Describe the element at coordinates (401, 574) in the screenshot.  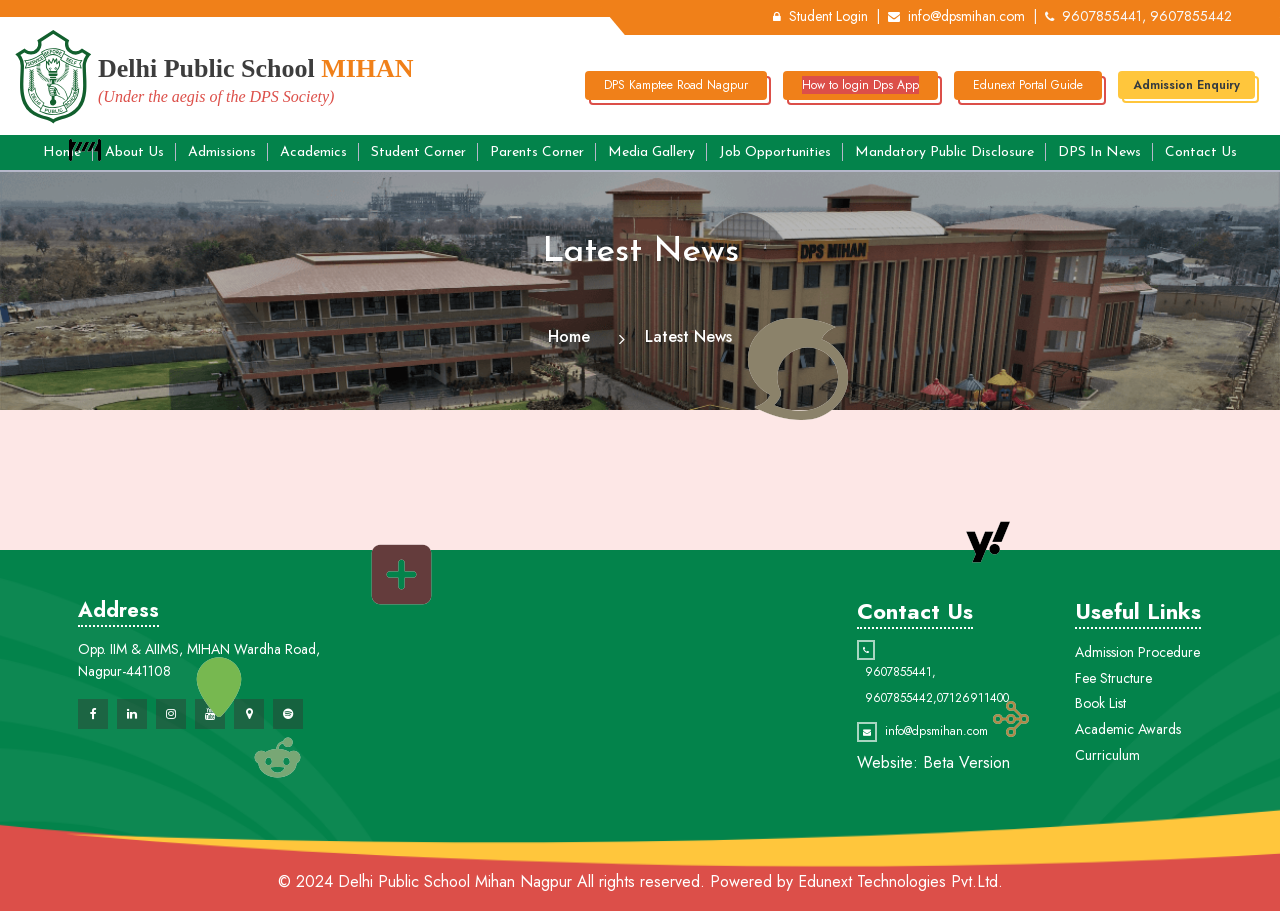
I see `add a new item` at that location.